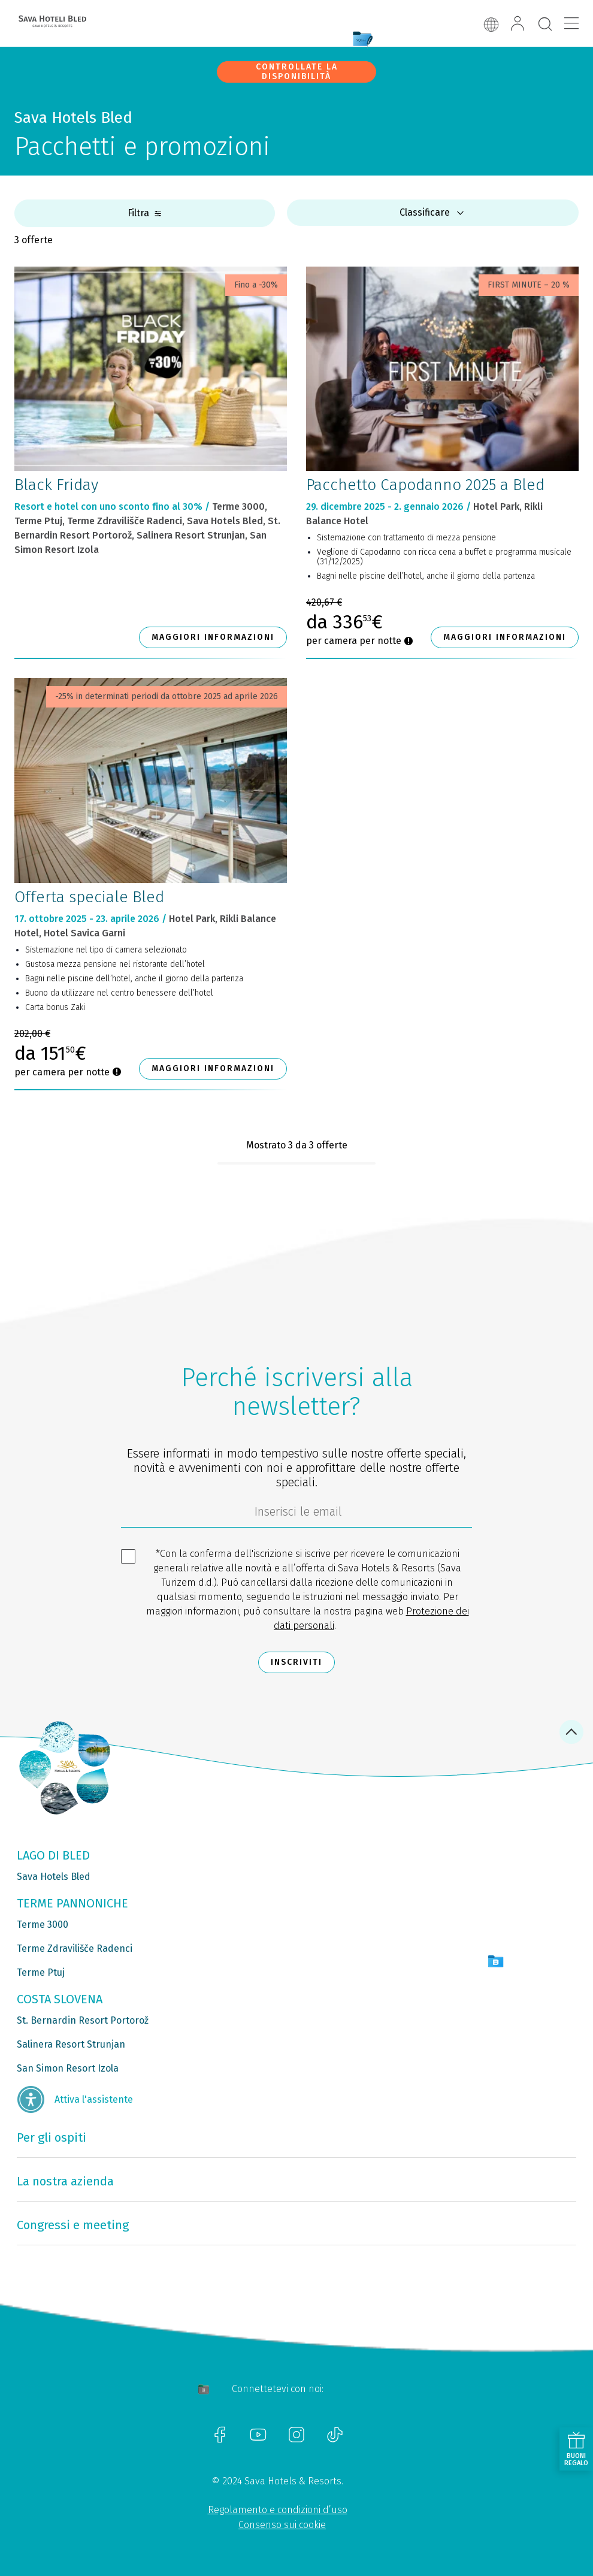 The height and width of the screenshot is (2576, 593). I want to click on open quixel bridge assets folder, so click(495, 1961).